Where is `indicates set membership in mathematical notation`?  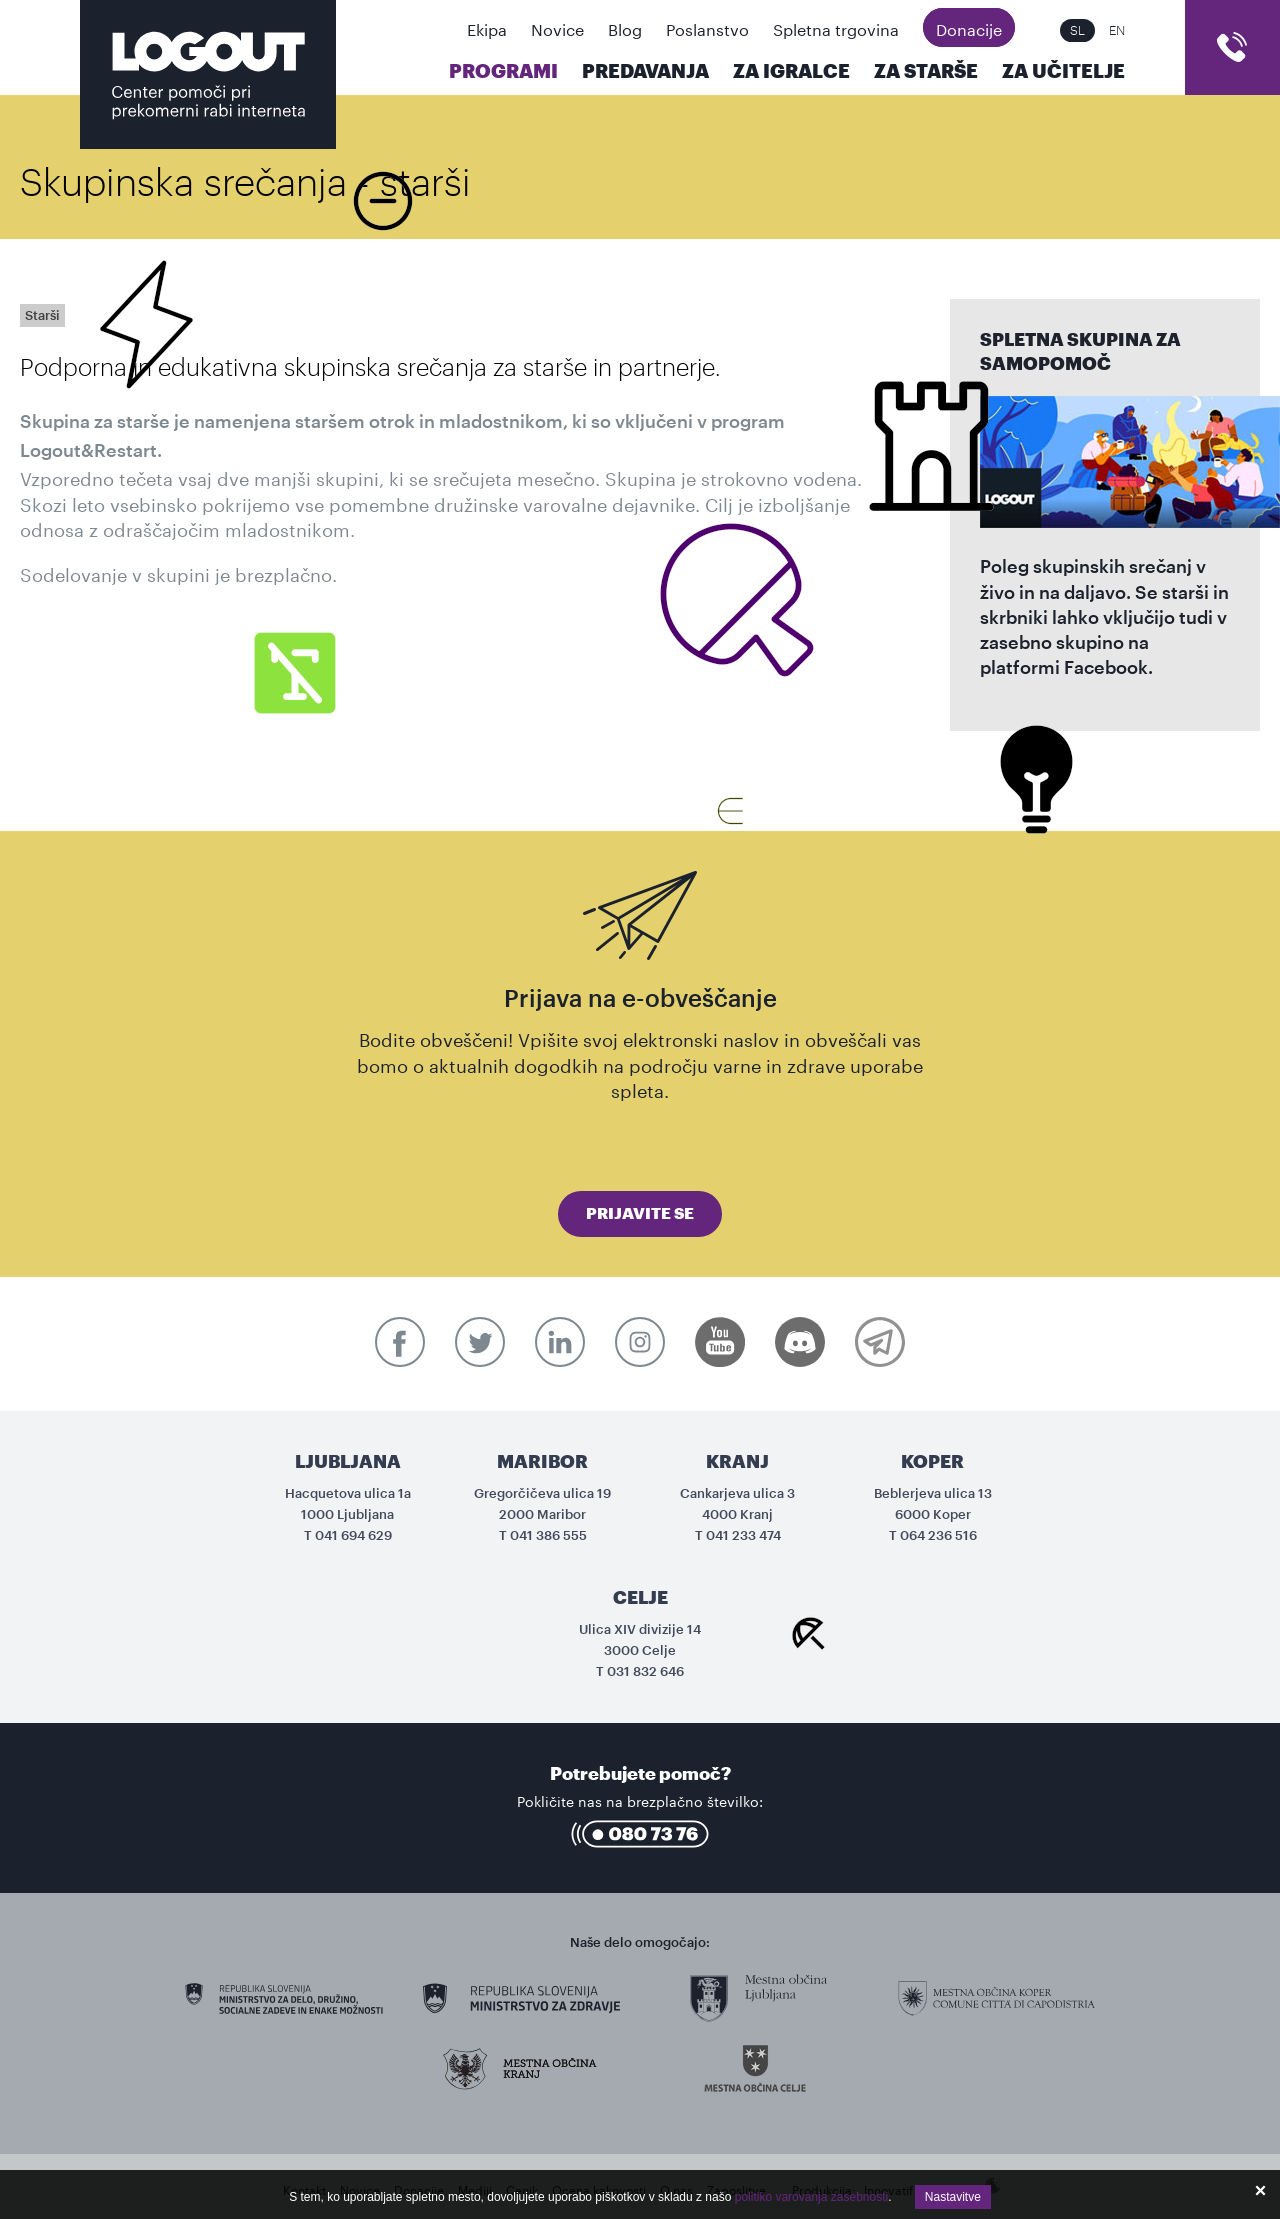 indicates set membership in mathematical notation is located at coordinates (731, 811).